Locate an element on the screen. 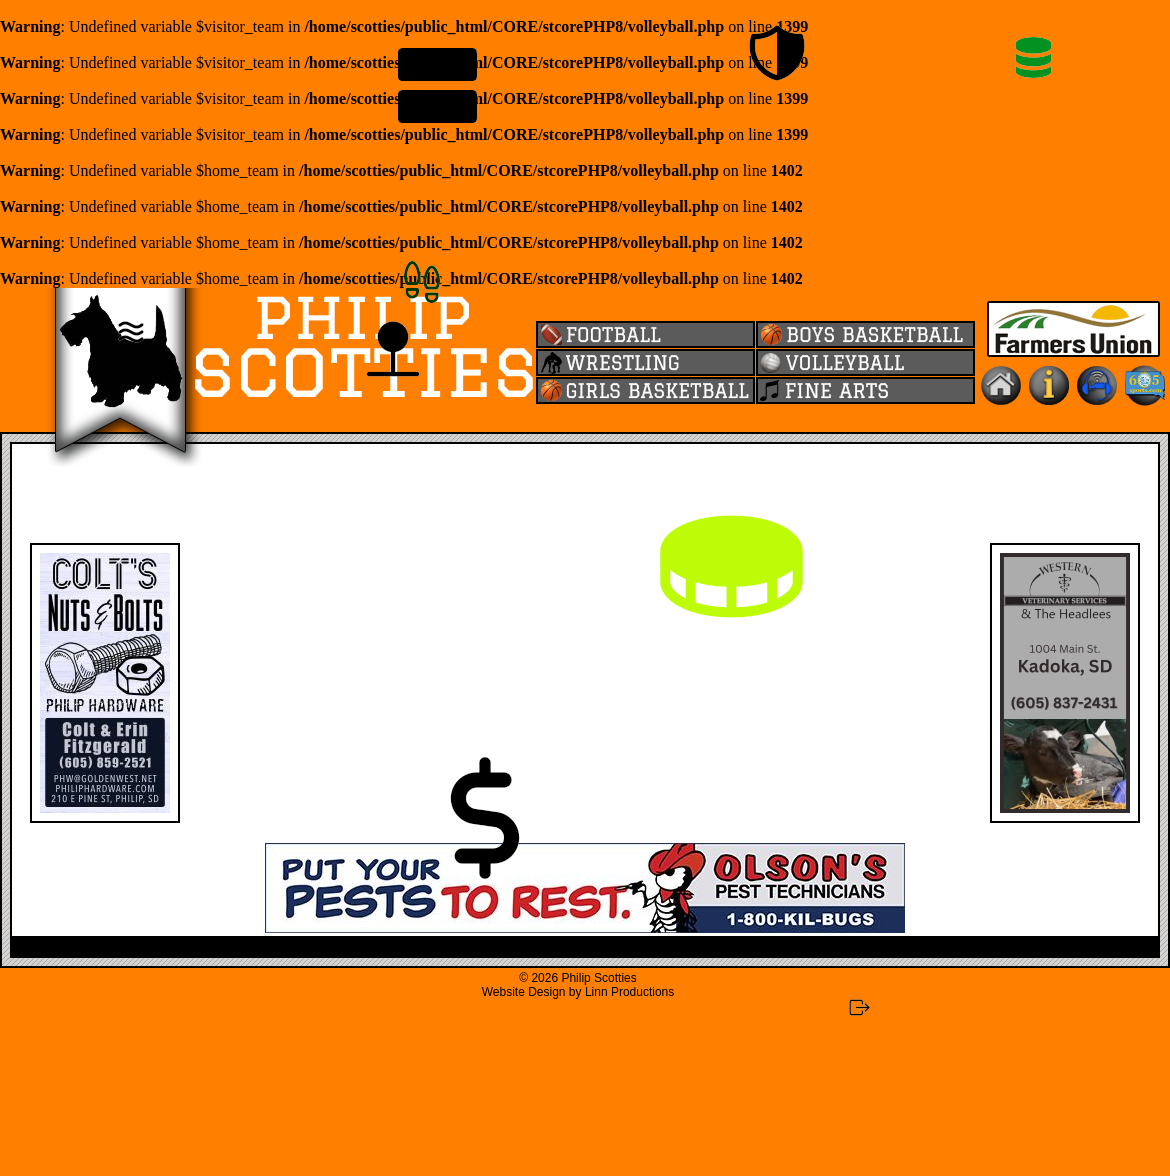 The image size is (1170, 1176). indicates partial security or protection status is located at coordinates (777, 53).